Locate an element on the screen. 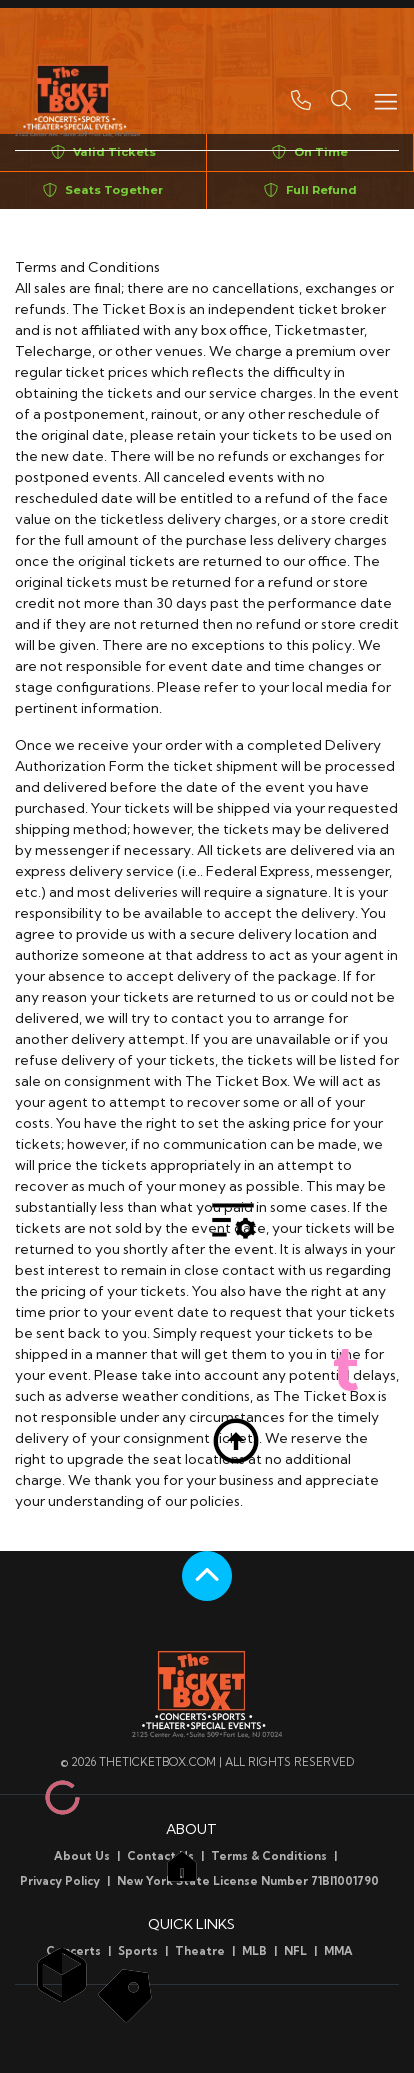 The image size is (414, 2073). scroll to top of page is located at coordinates (236, 1441).